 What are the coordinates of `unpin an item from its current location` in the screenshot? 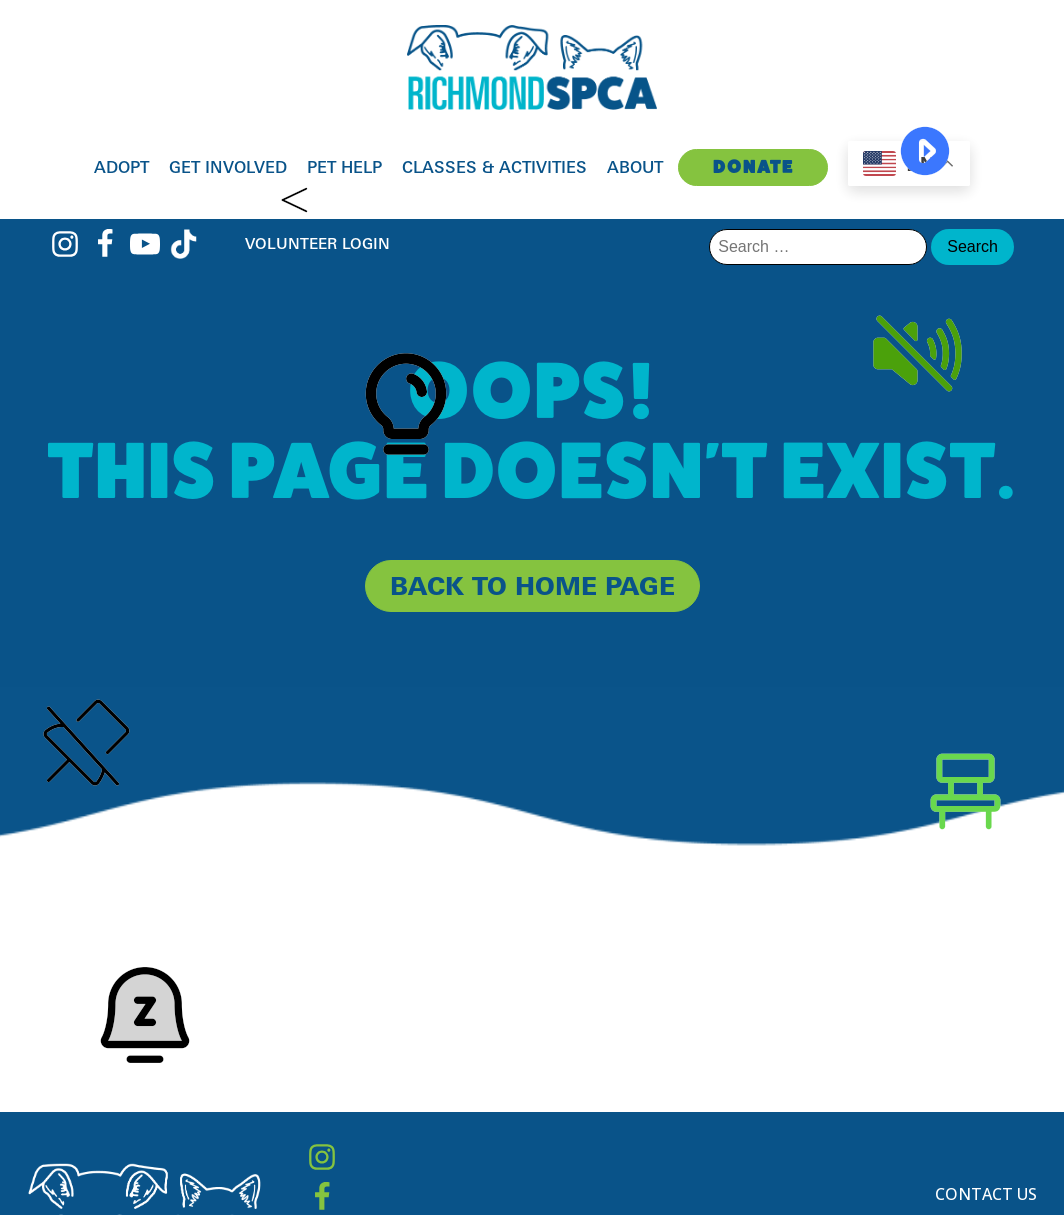 It's located at (83, 746).